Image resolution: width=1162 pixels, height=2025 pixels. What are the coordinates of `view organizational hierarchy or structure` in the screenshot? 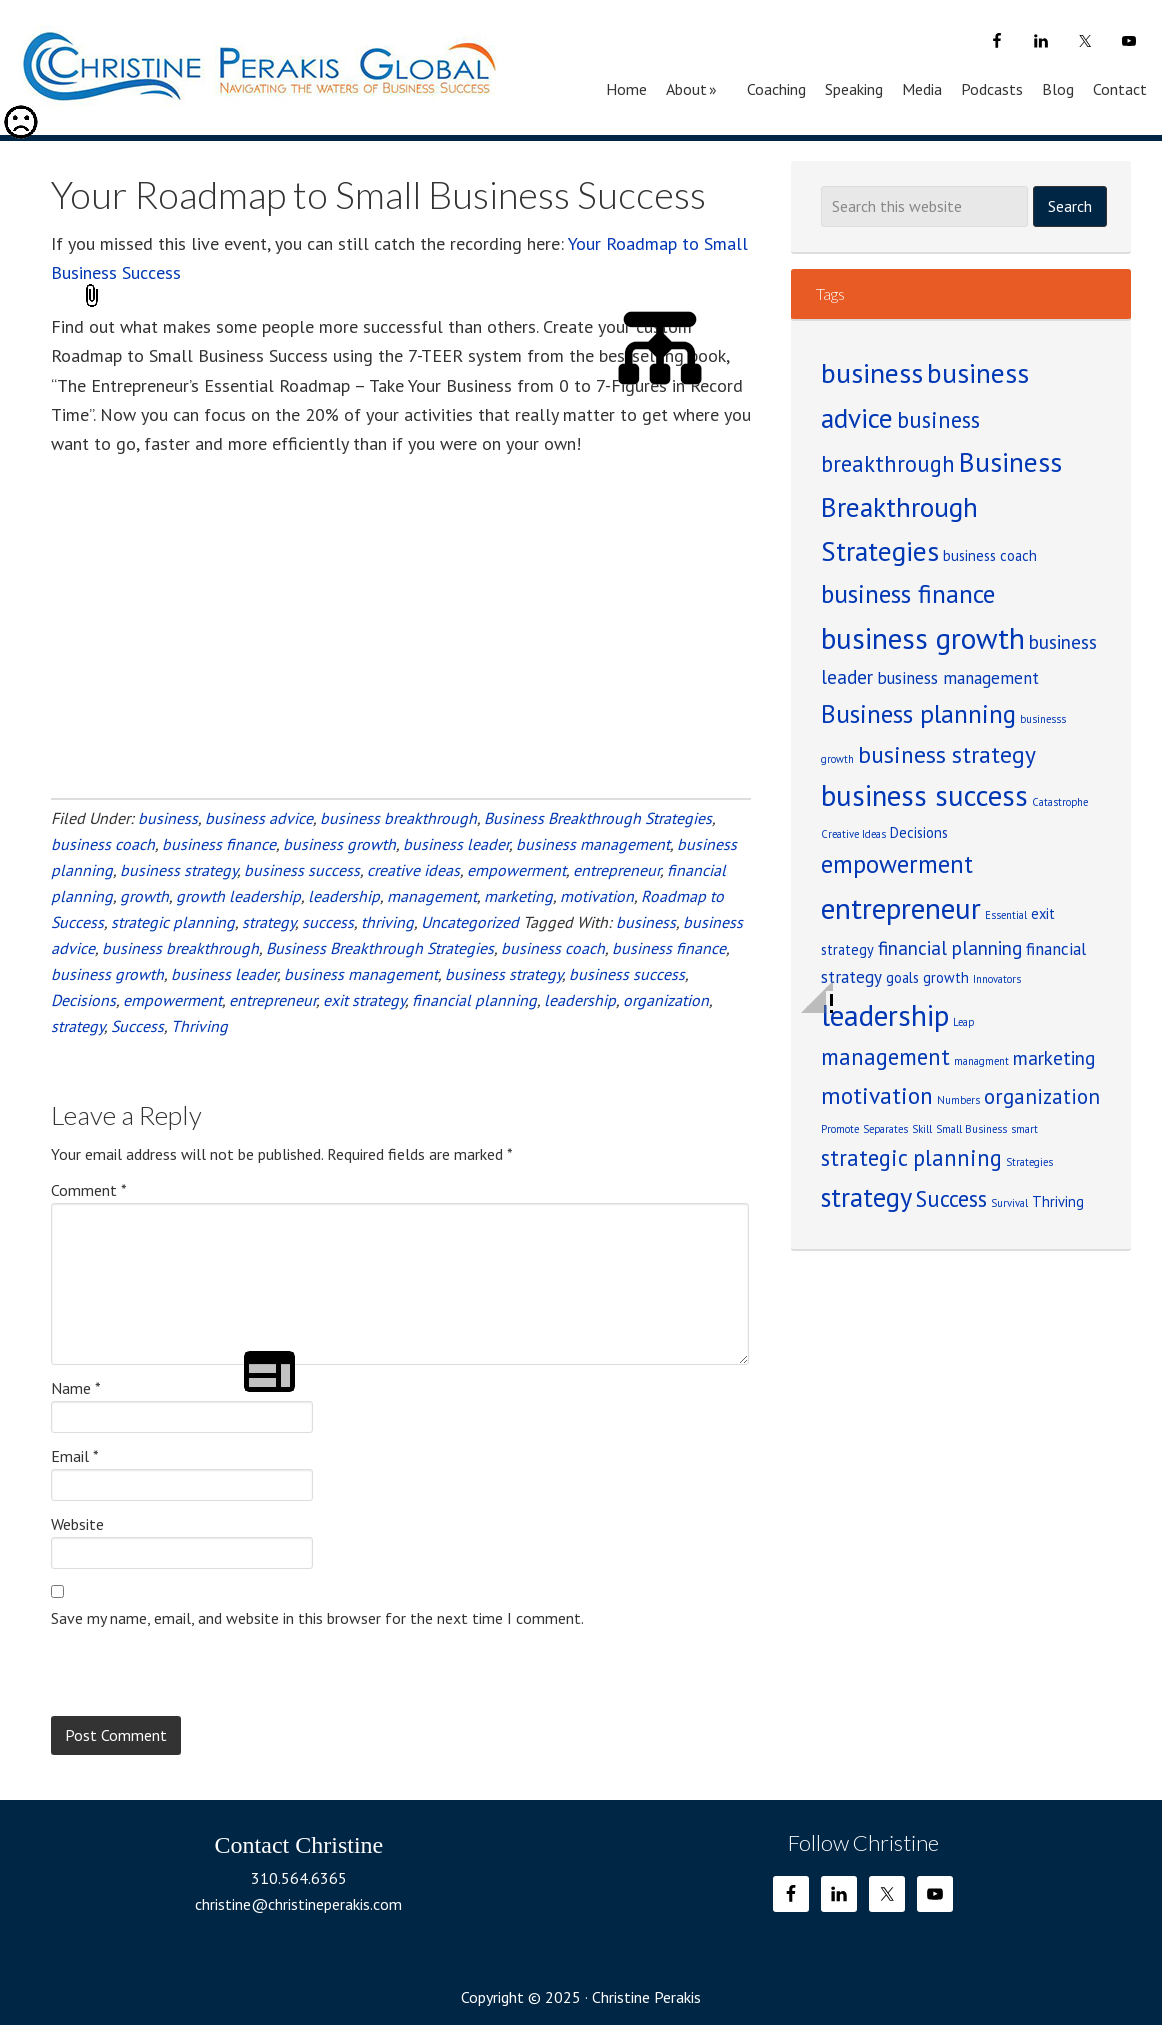 It's located at (660, 348).